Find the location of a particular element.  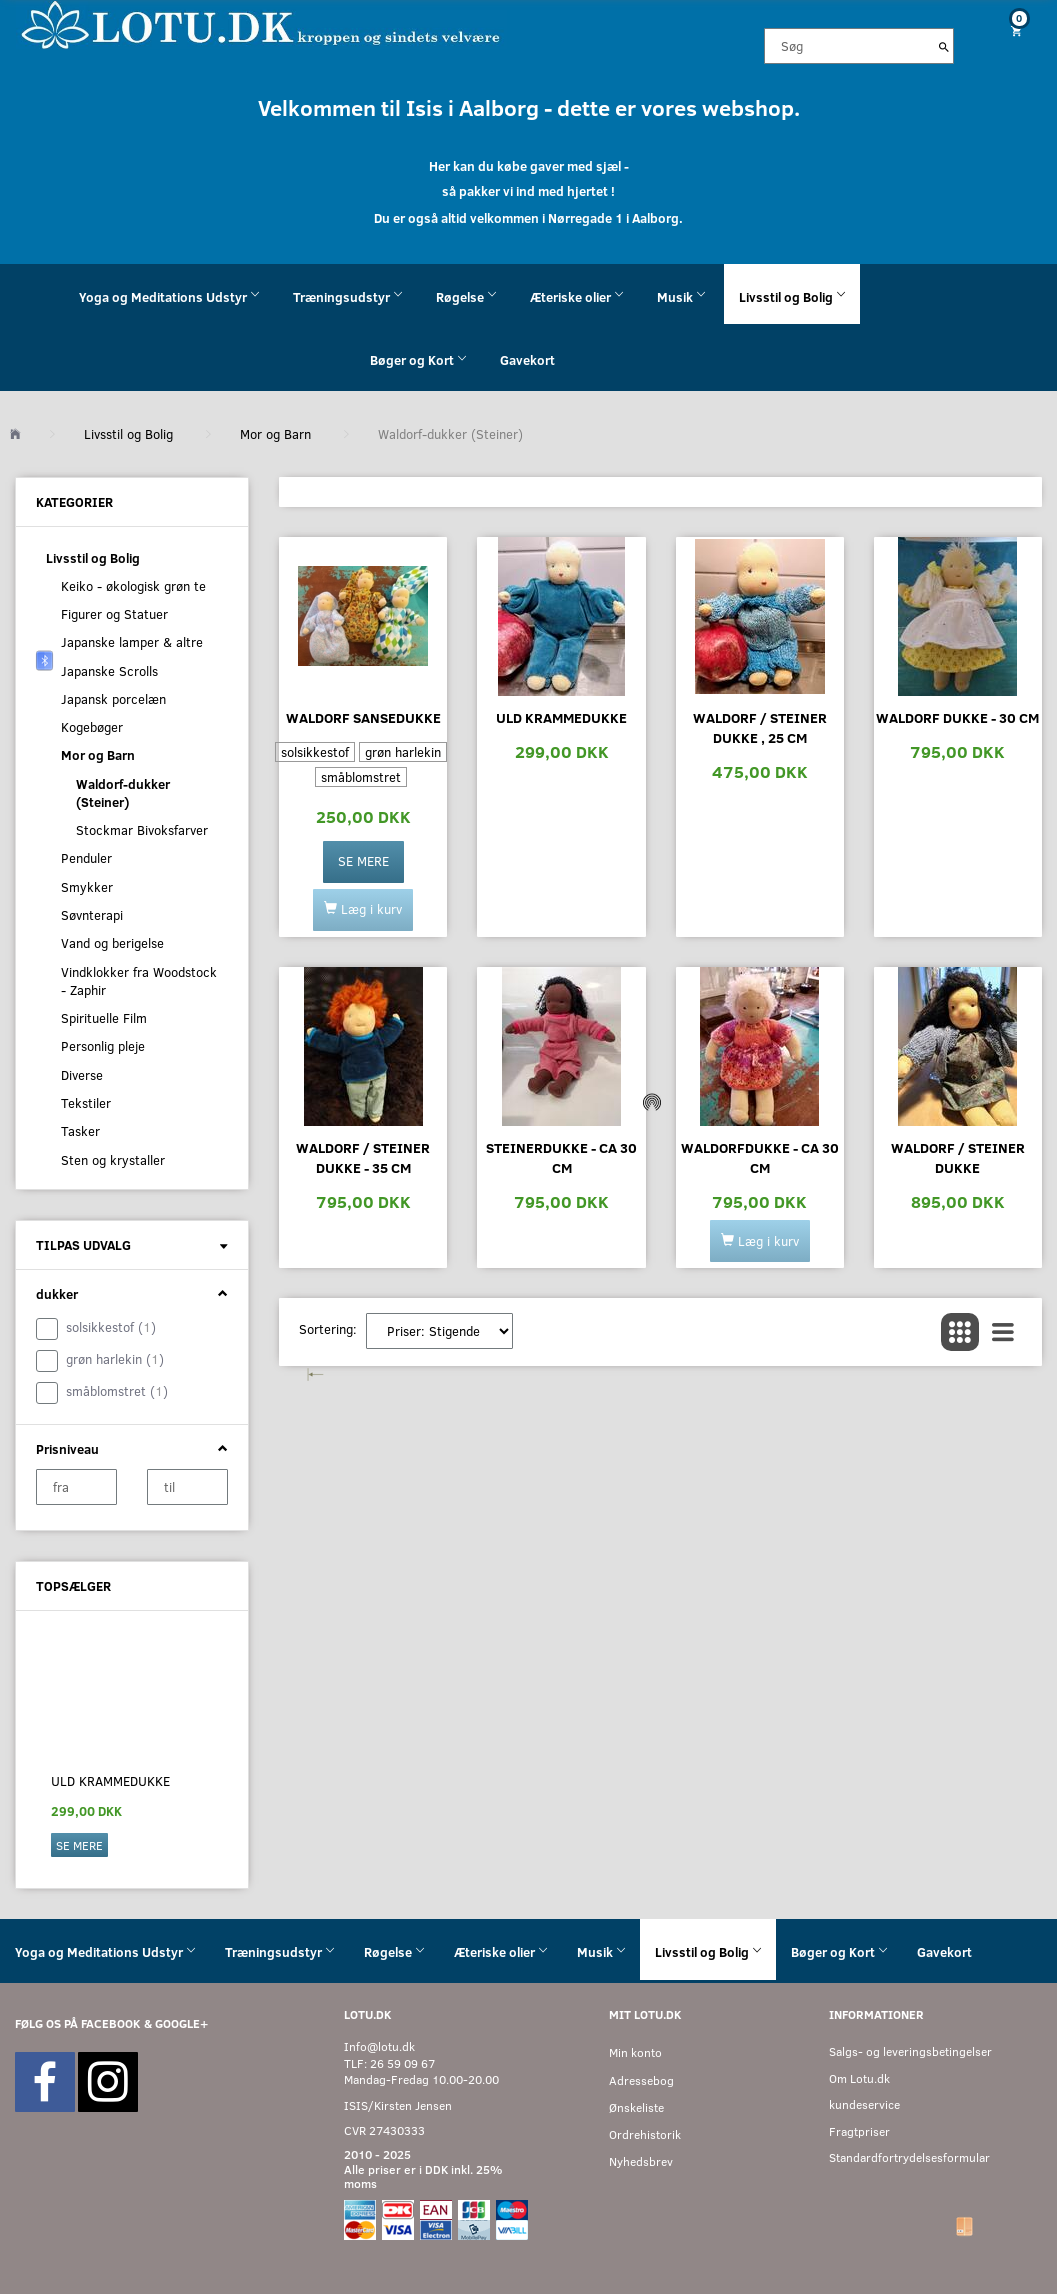

a compressed archive or package file is located at coordinates (964, 2226).